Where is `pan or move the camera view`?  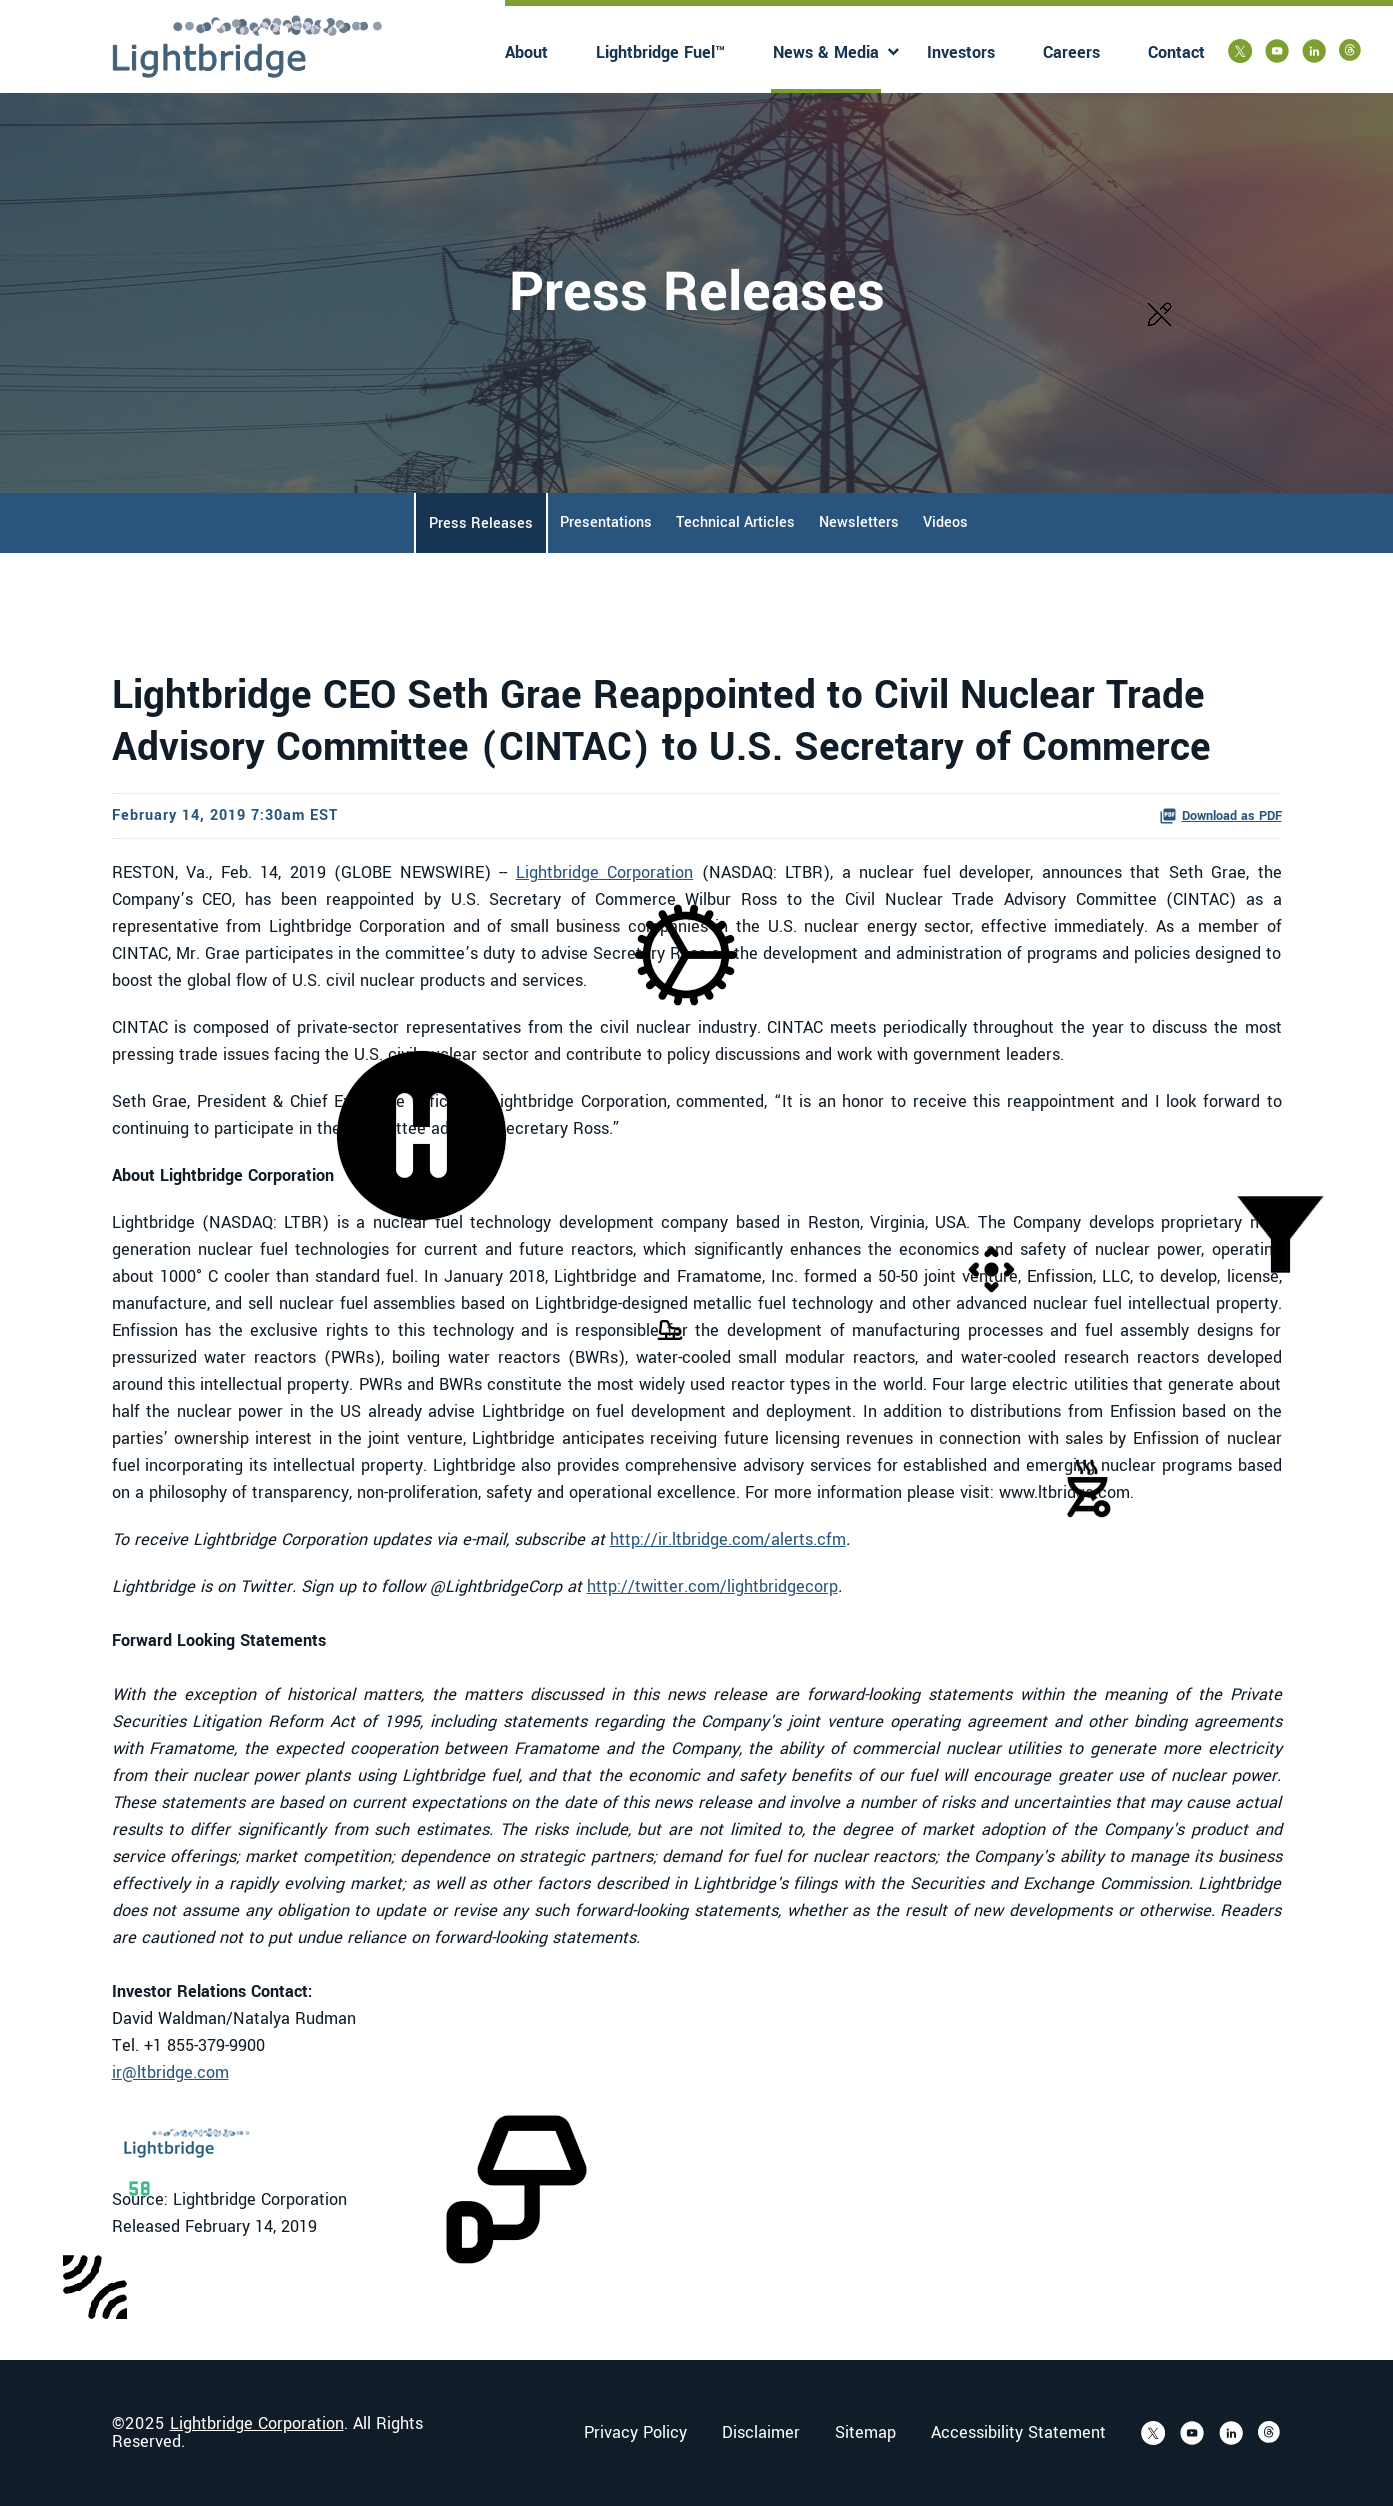
pan or move the camera view is located at coordinates (991, 1269).